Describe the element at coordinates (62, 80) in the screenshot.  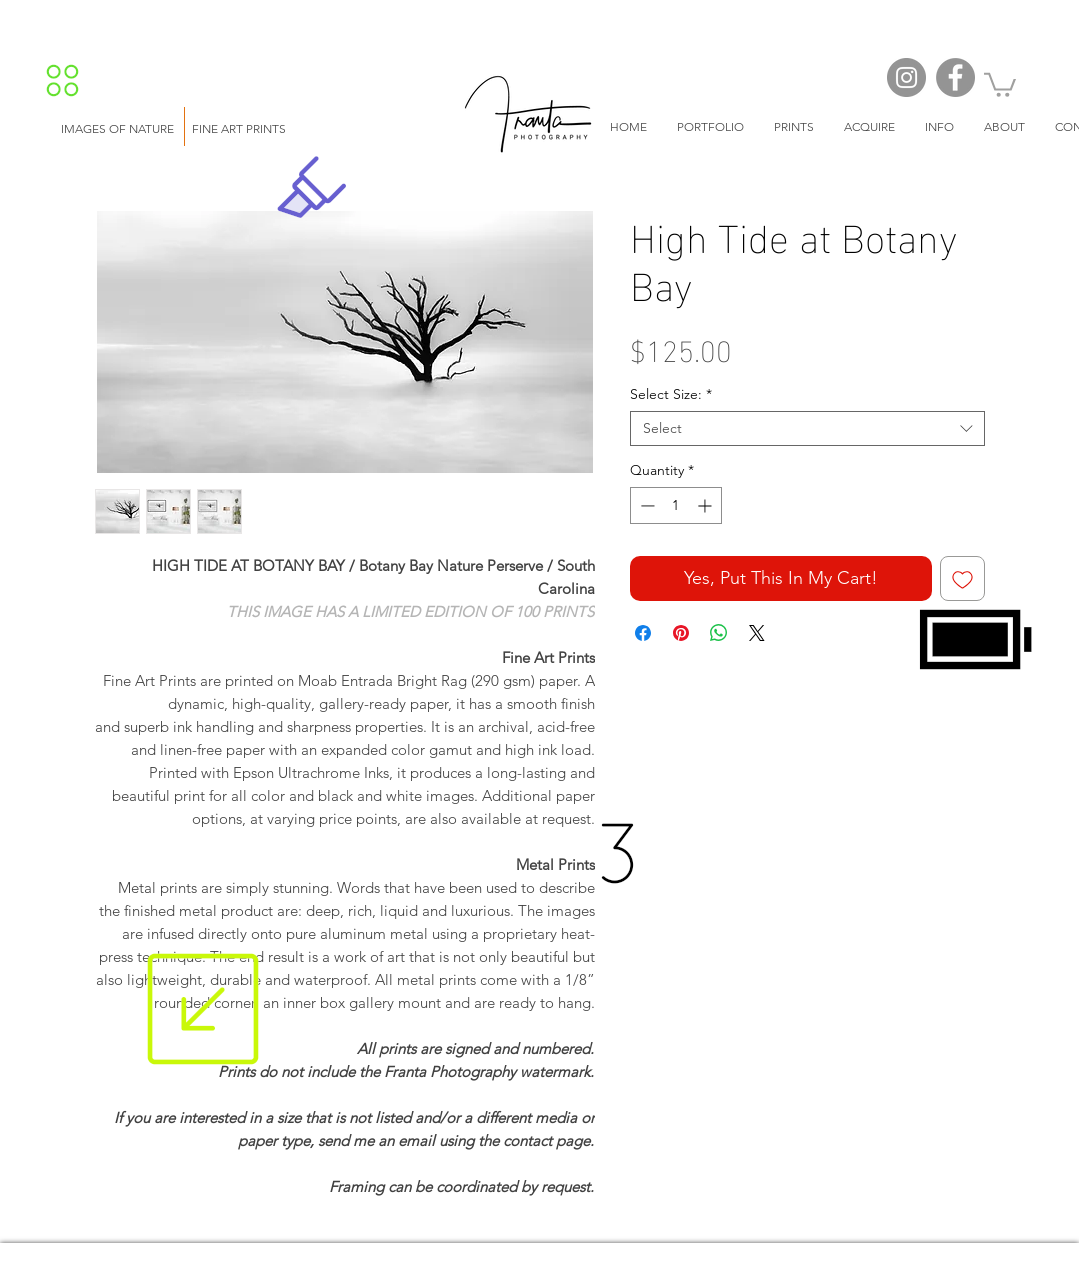
I see `open the app drawer or launcher` at that location.